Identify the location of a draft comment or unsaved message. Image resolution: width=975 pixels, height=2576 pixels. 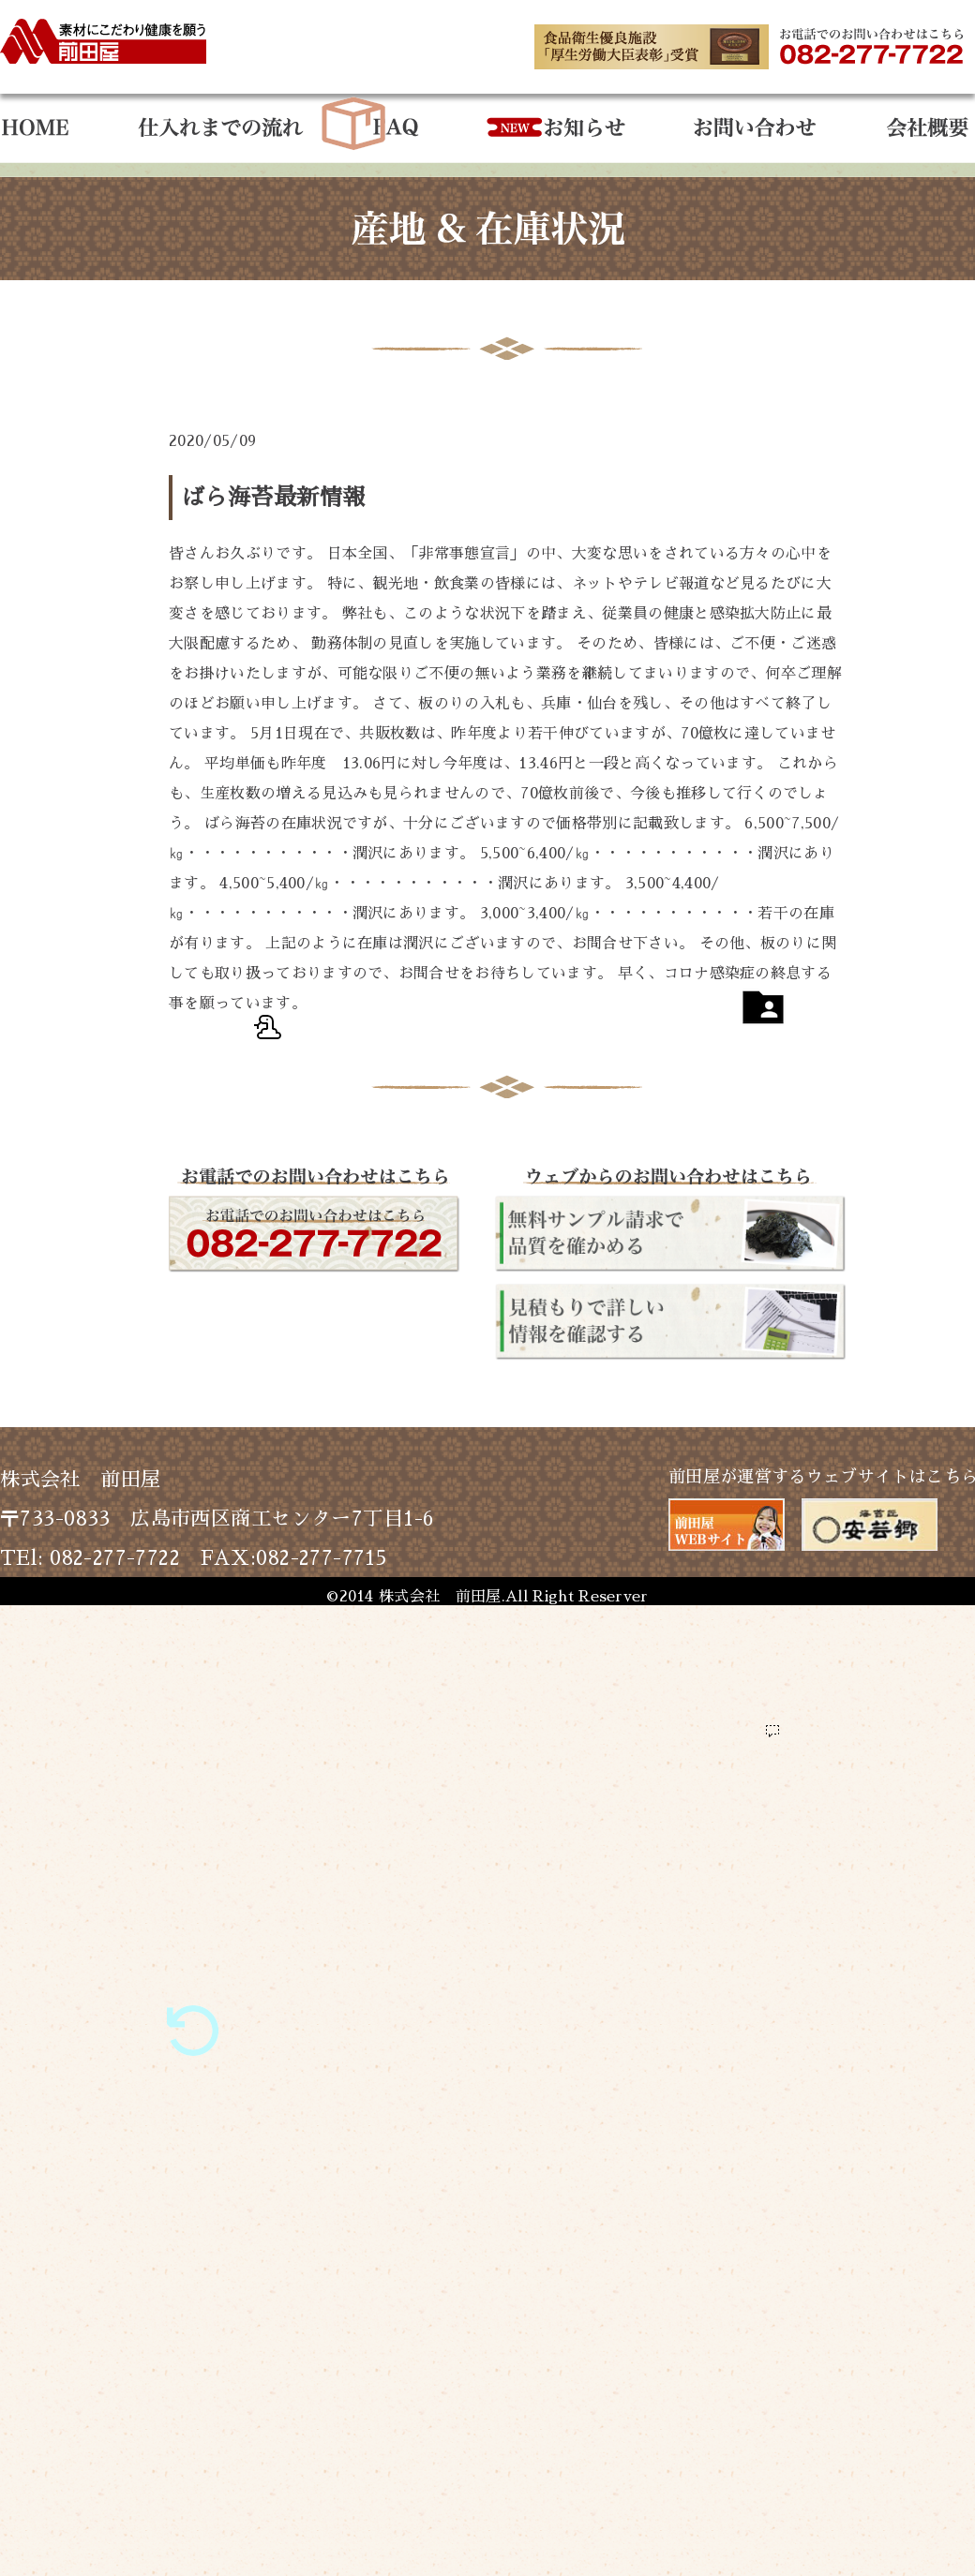
(772, 1731).